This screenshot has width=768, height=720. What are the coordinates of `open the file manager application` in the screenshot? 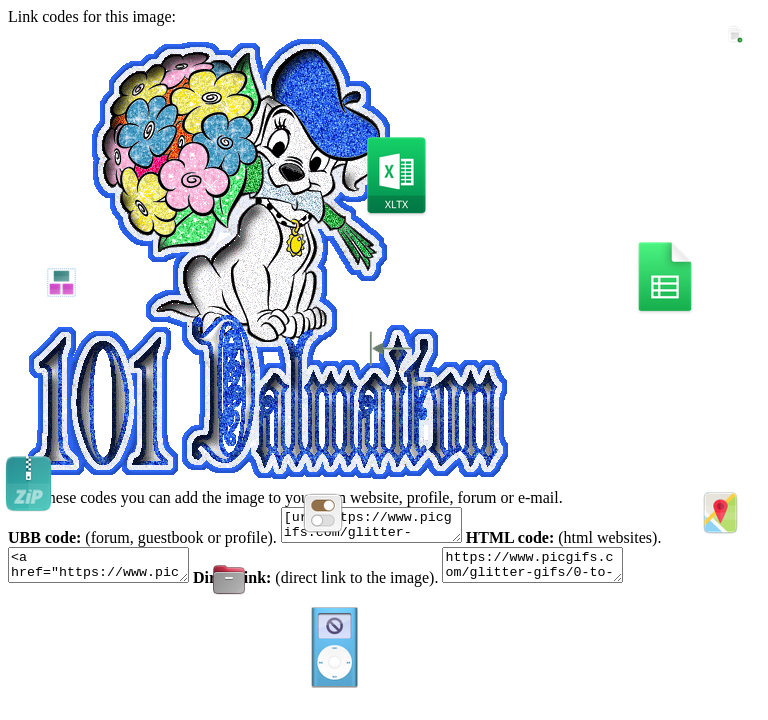 It's located at (229, 579).